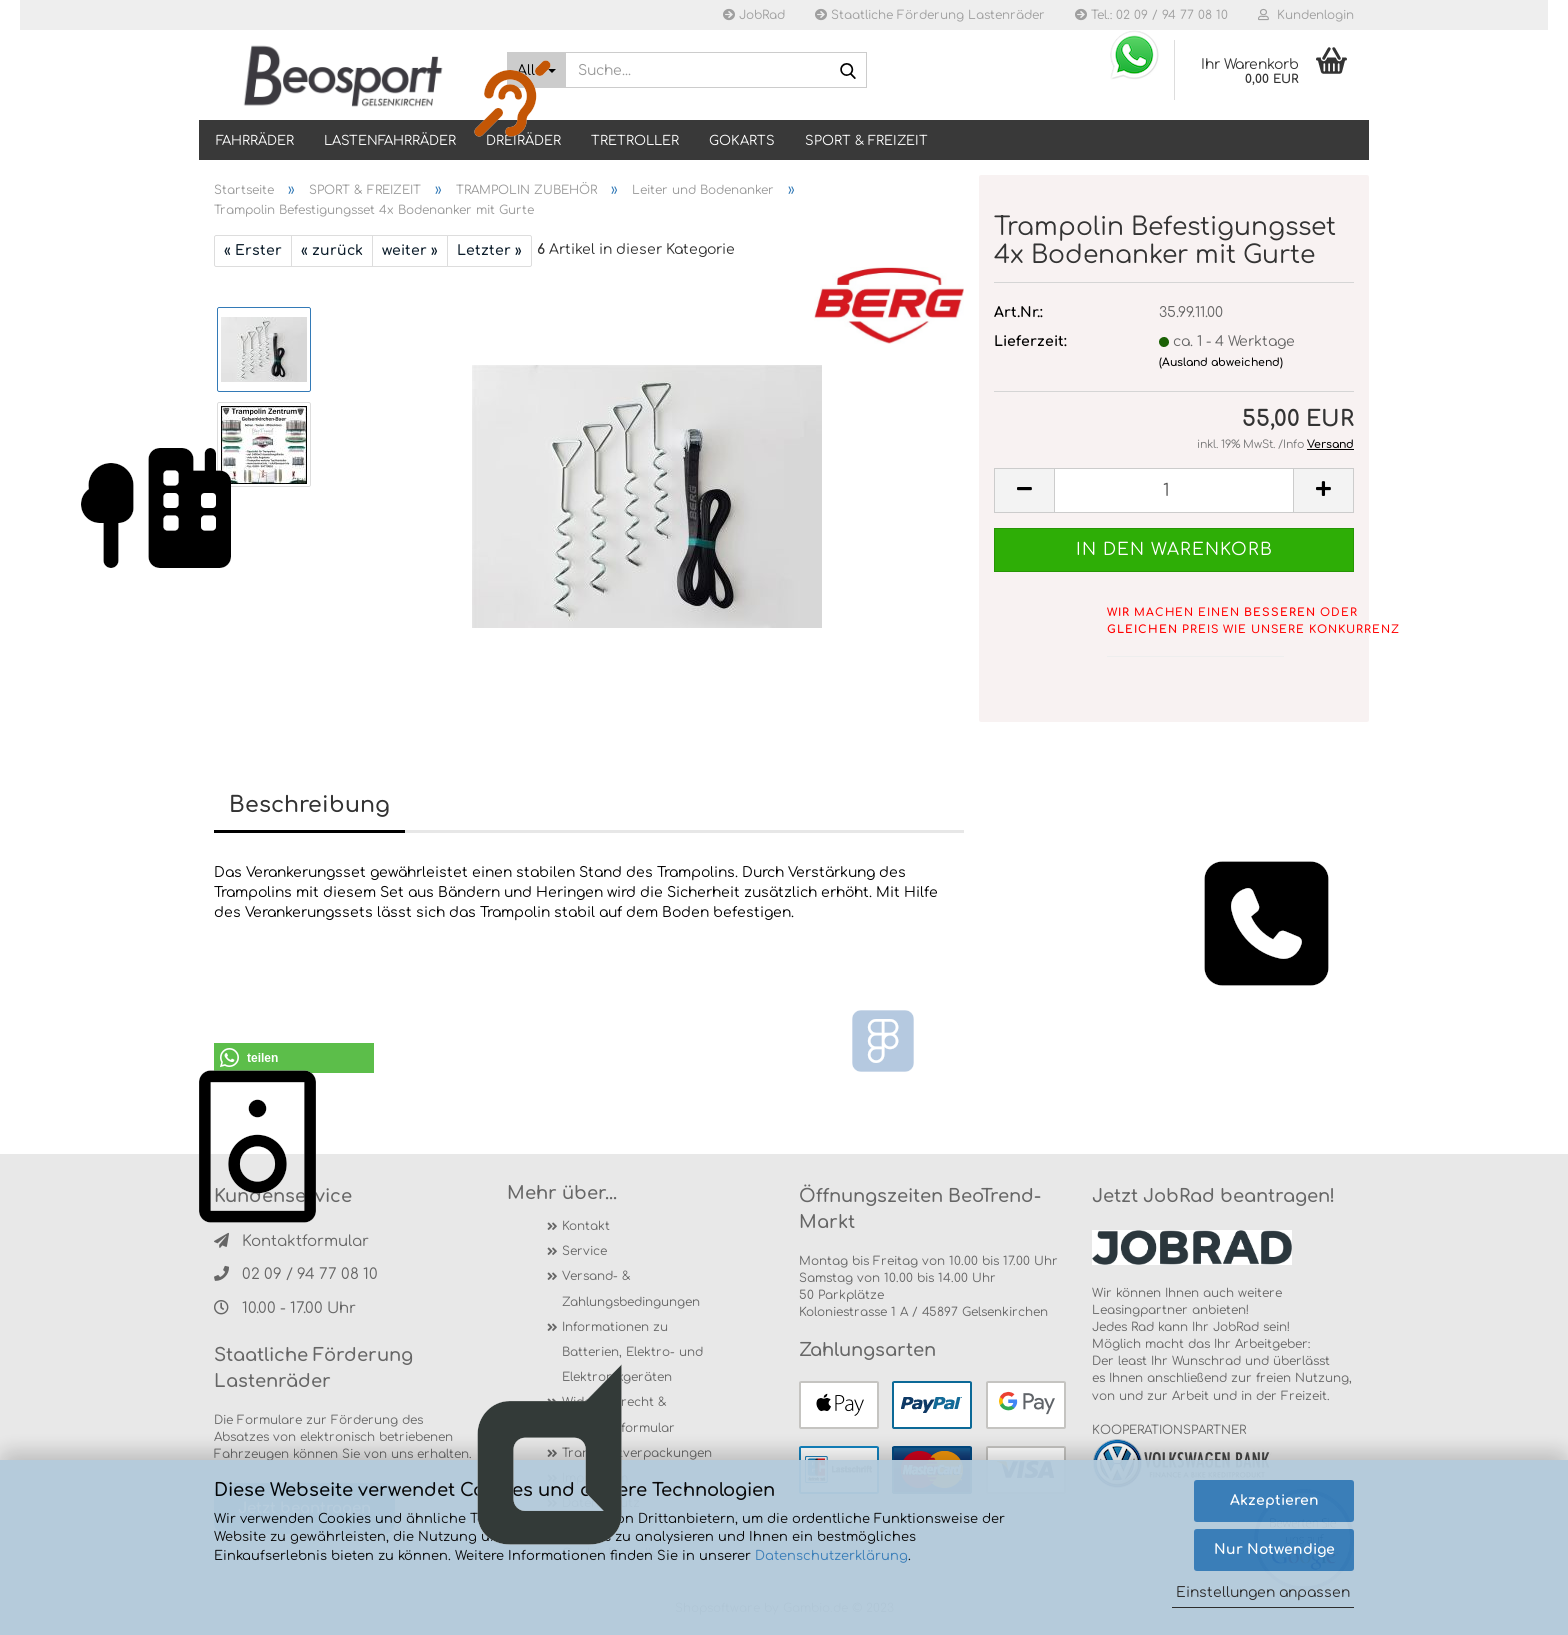  I want to click on open Figma design app, so click(883, 1041).